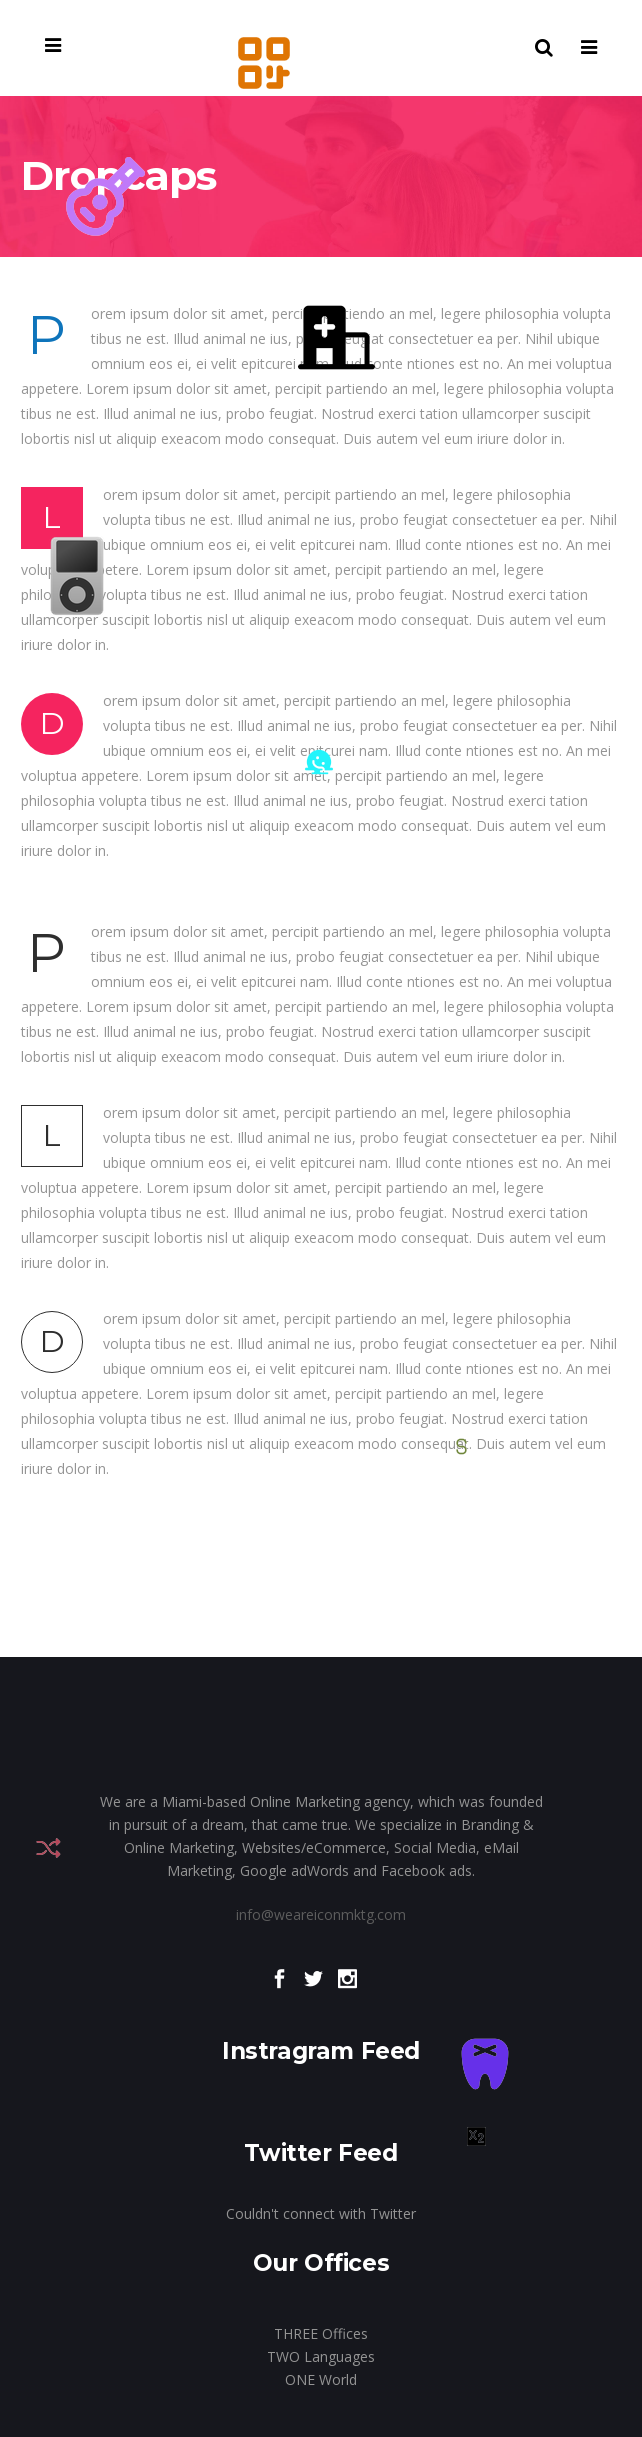  I want to click on open multimedia player application, so click(77, 576).